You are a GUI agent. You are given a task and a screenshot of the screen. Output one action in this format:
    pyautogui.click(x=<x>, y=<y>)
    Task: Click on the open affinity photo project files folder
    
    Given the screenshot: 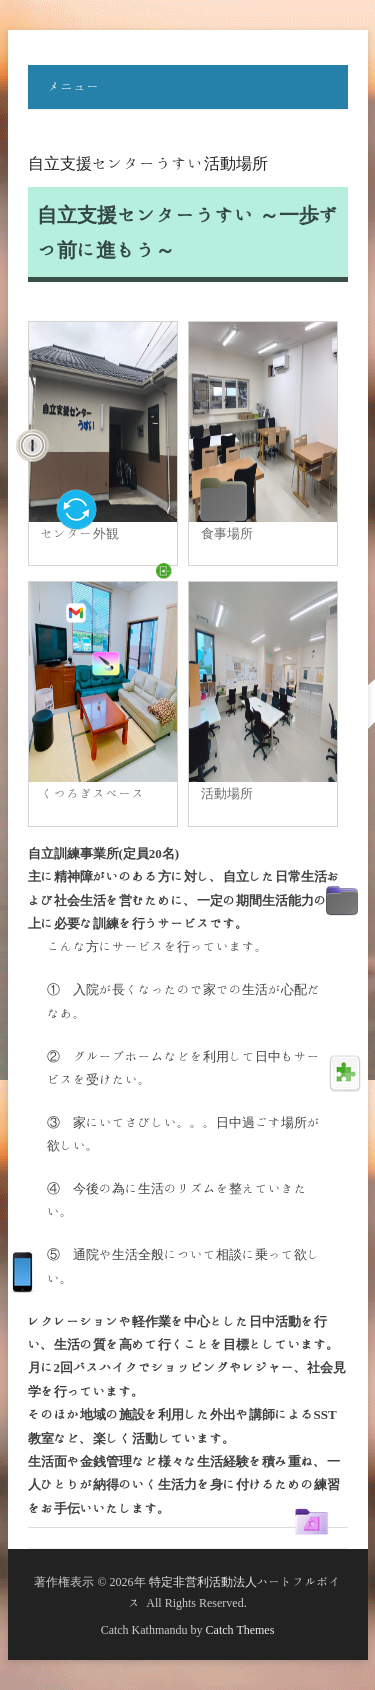 What is the action you would take?
    pyautogui.click(x=311, y=1522)
    